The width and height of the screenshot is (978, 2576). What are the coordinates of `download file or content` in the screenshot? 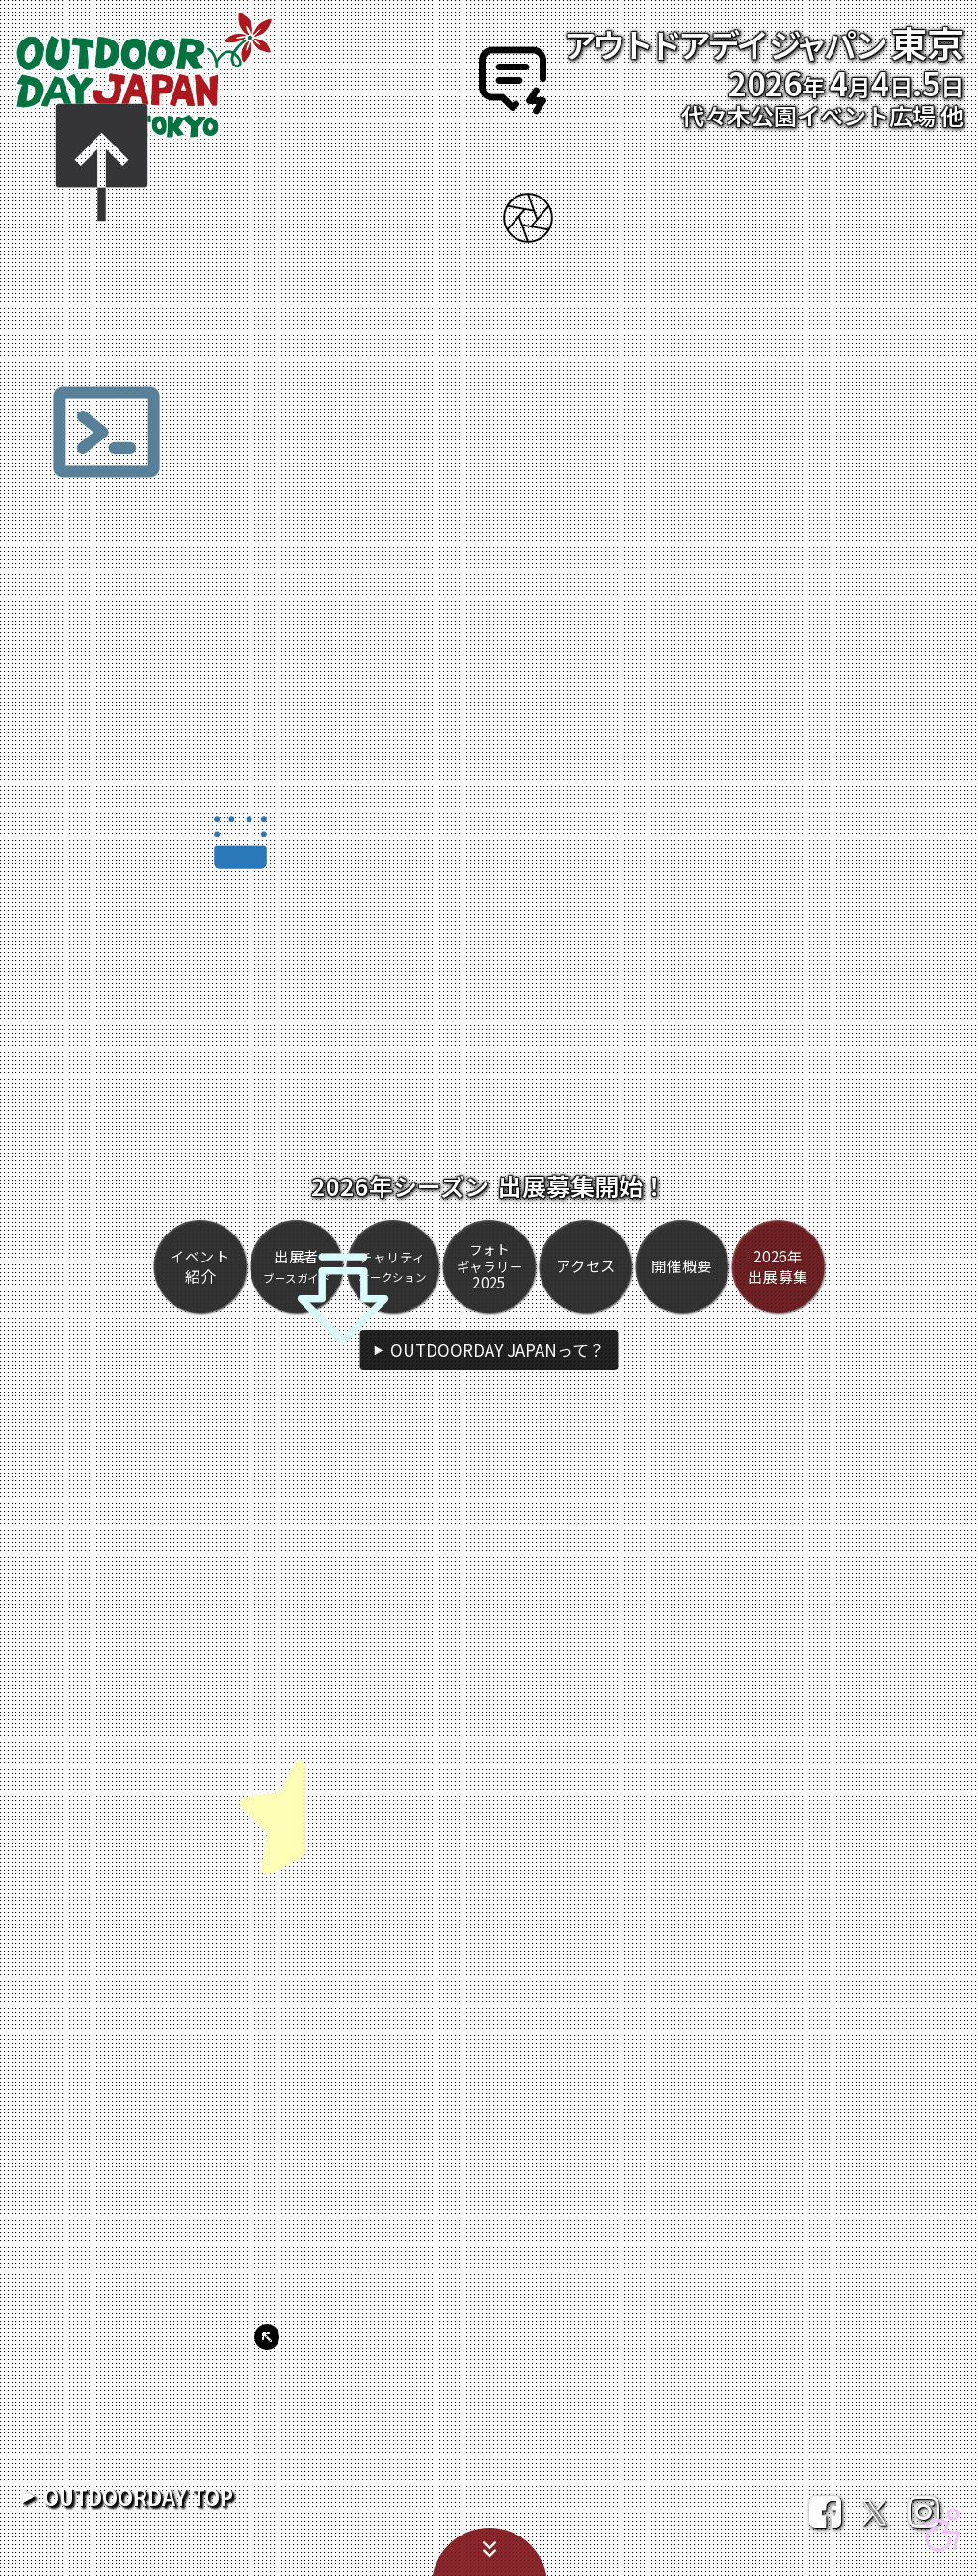 It's located at (343, 1295).